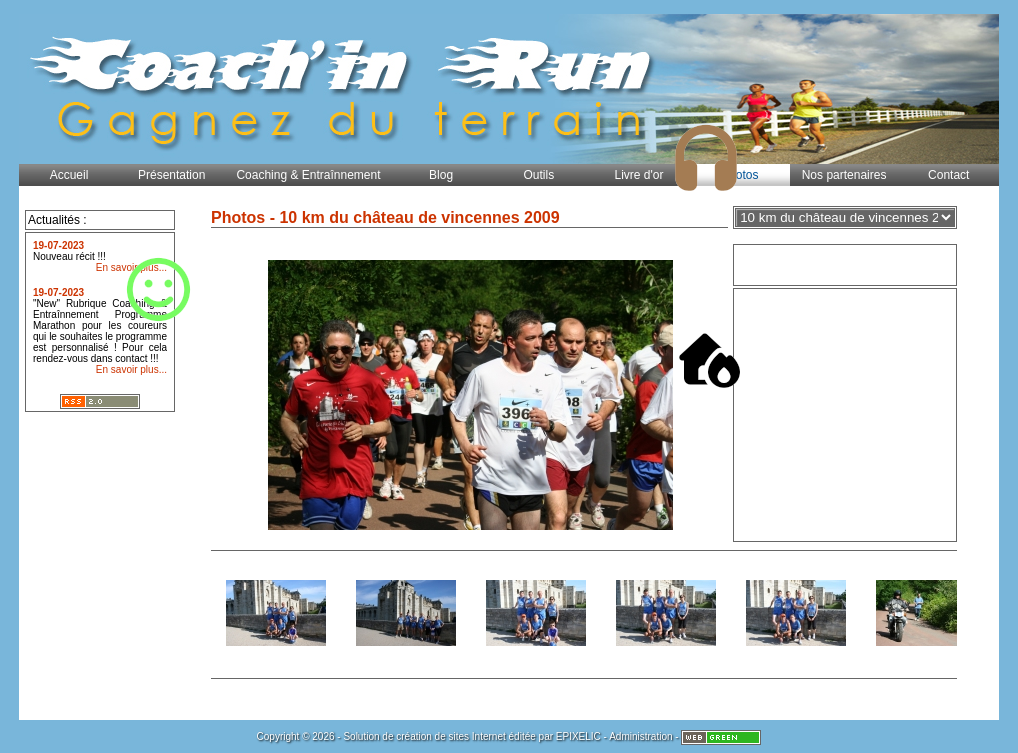 The width and height of the screenshot is (1018, 753). Describe the element at coordinates (158, 289) in the screenshot. I see `add an emoji or reaction` at that location.